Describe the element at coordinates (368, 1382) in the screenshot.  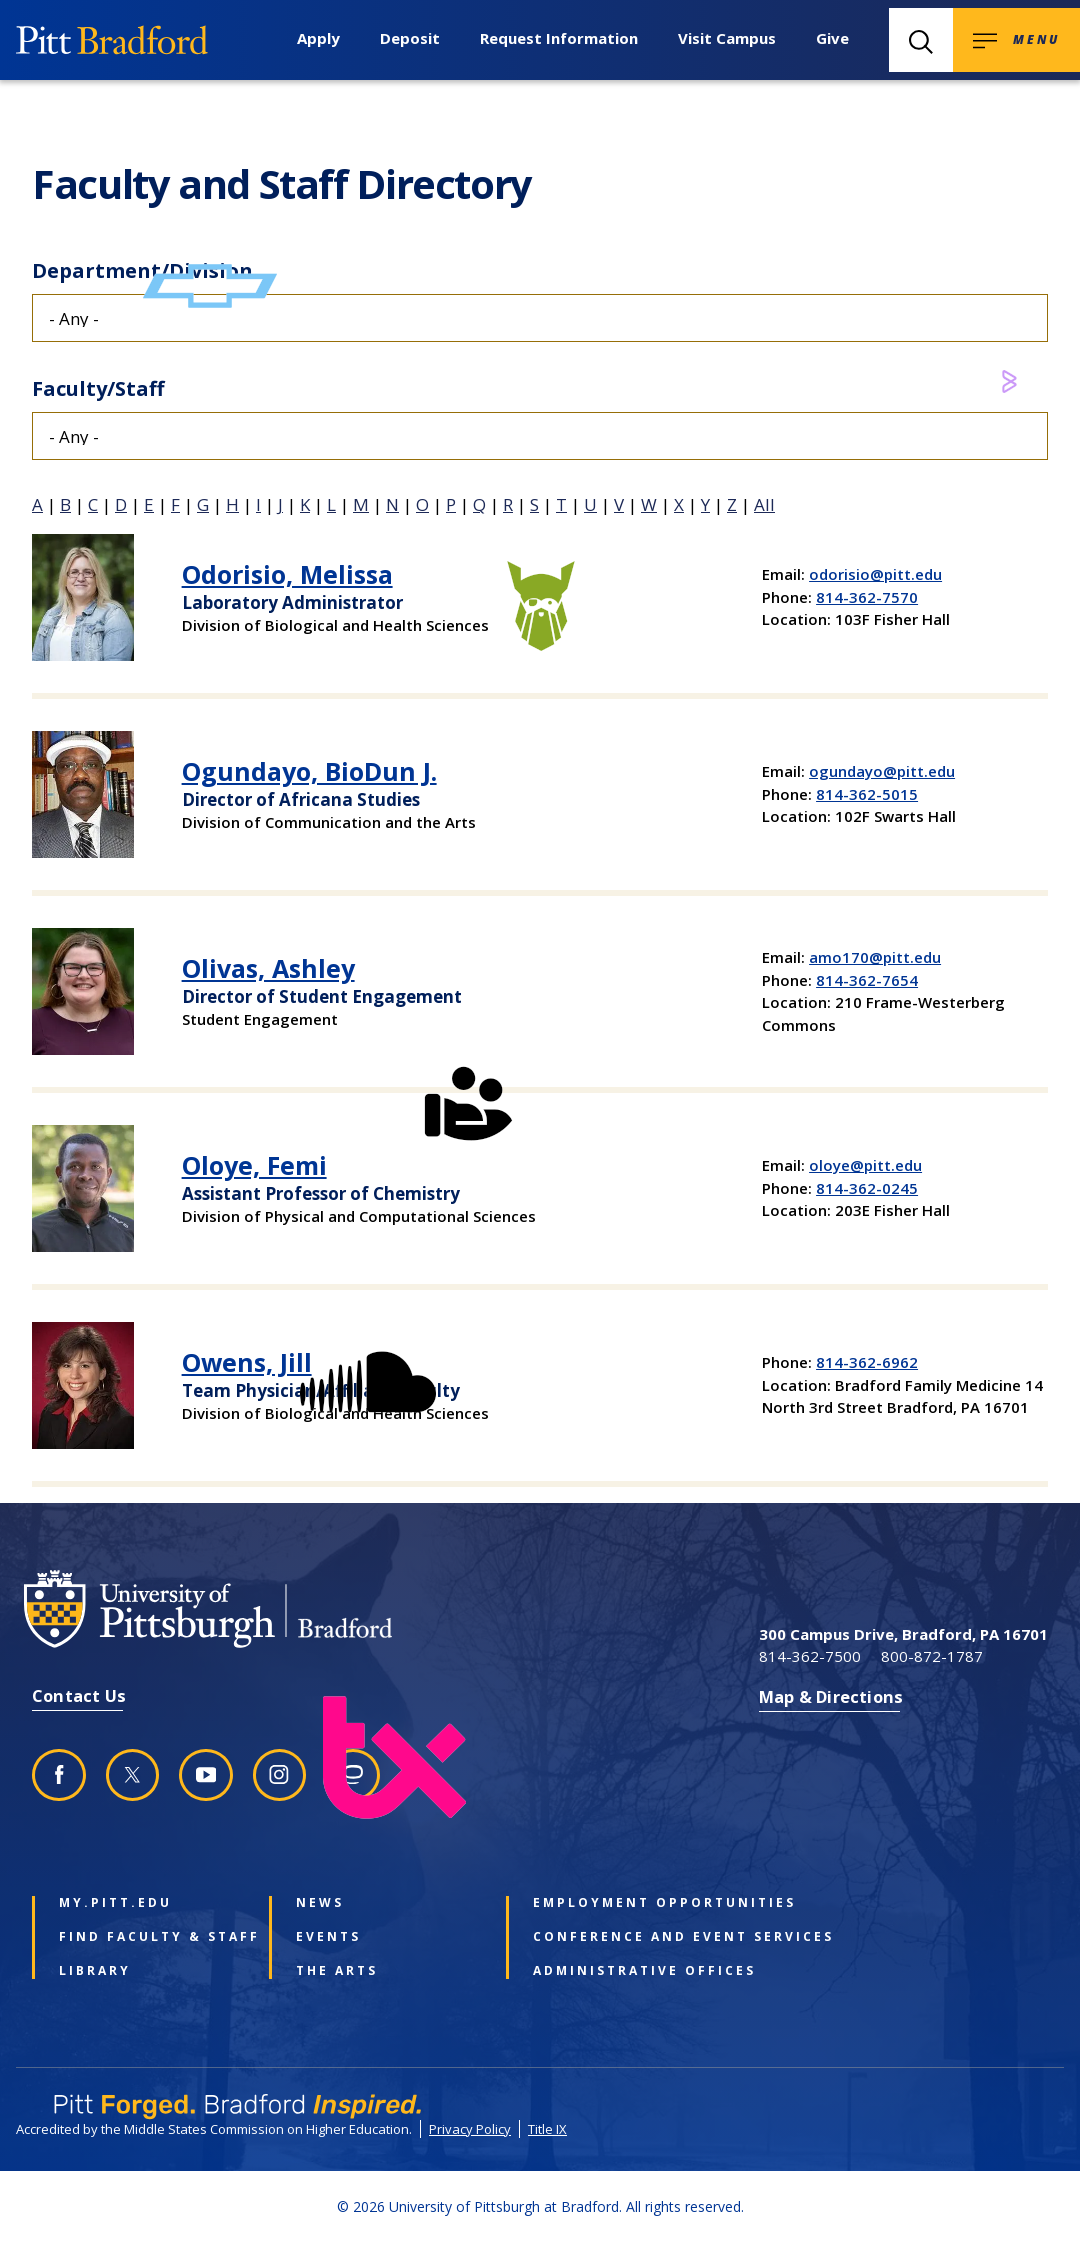
I see `open SoundCloud app` at that location.